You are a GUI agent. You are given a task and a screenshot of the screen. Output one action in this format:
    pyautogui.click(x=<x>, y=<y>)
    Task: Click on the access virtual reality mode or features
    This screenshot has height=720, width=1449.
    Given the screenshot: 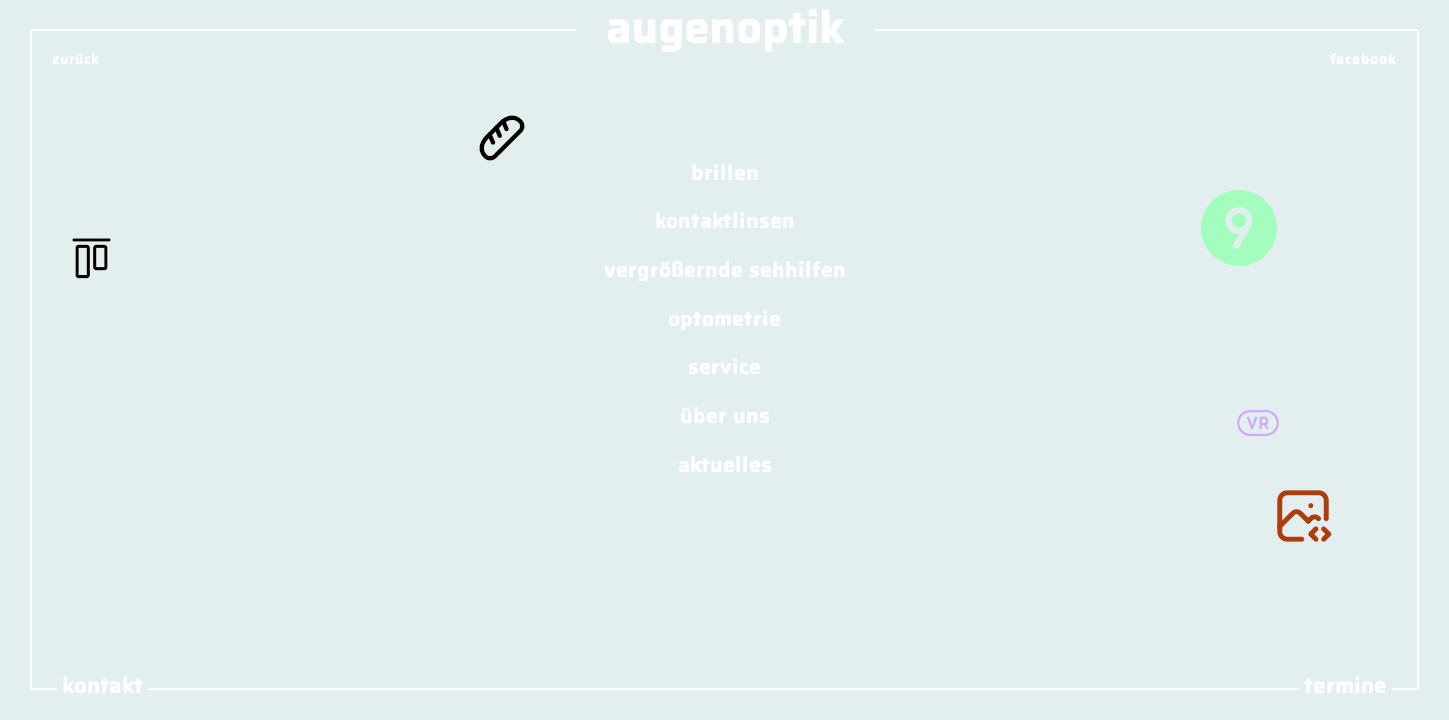 What is the action you would take?
    pyautogui.click(x=1258, y=423)
    